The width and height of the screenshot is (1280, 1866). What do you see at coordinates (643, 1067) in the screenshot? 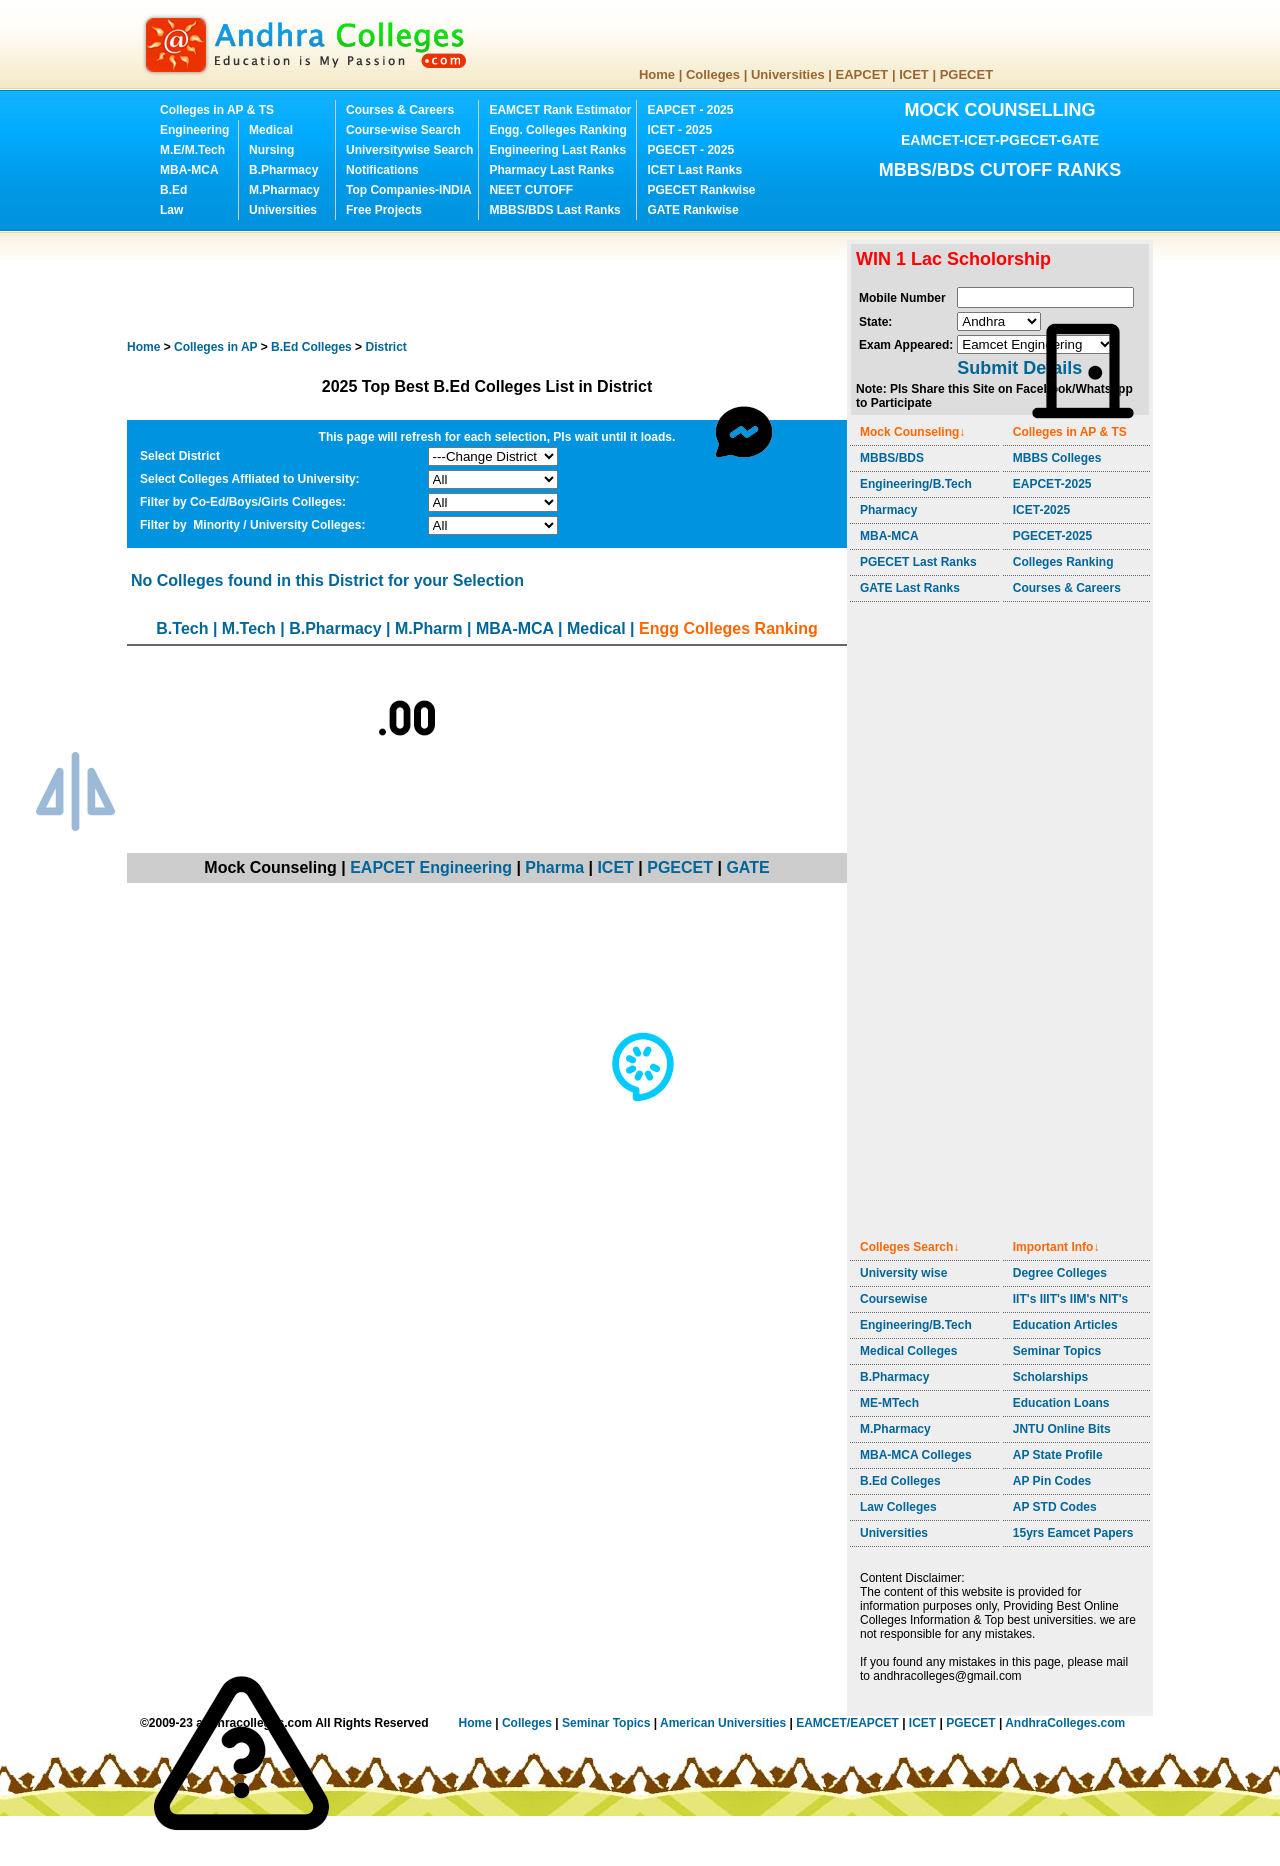
I see `cucumber testing framework logo` at bounding box center [643, 1067].